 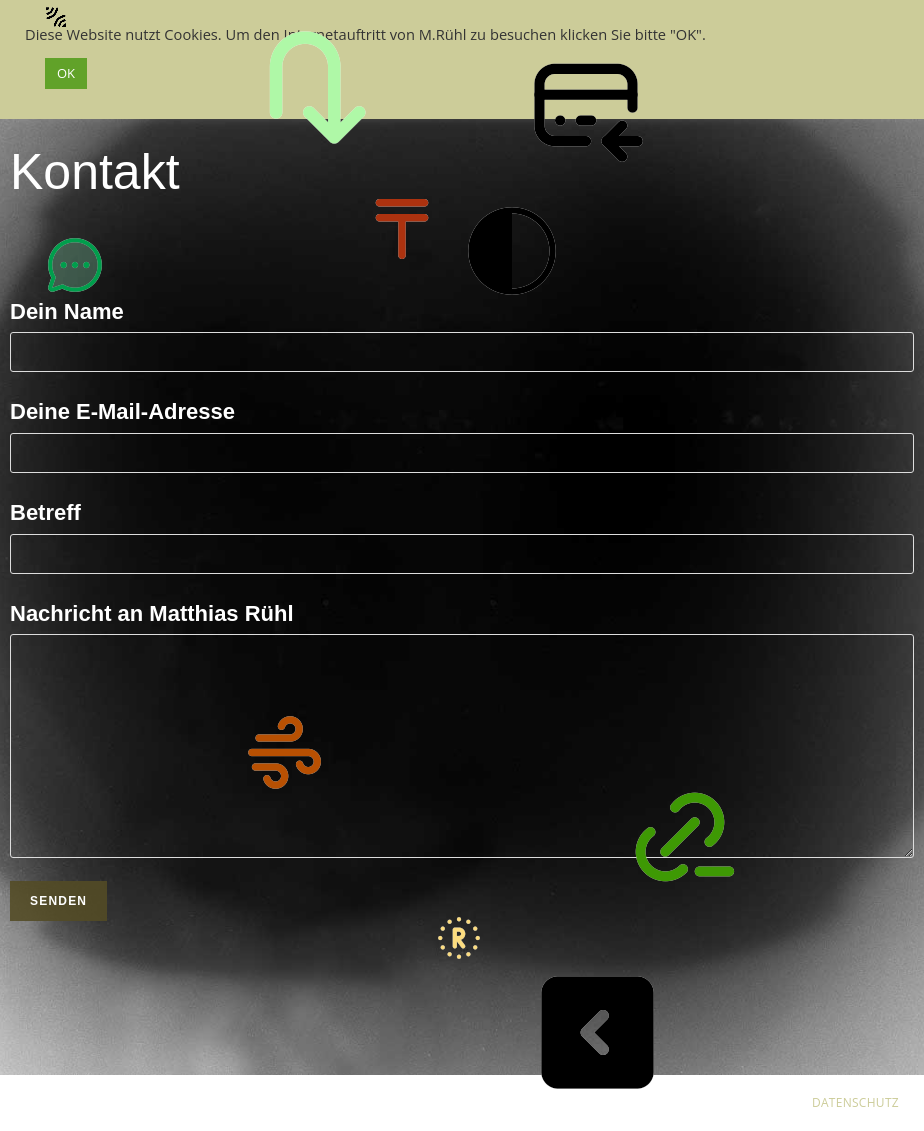 What do you see at coordinates (680, 837) in the screenshot?
I see `remove a link or hyperlink` at bounding box center [680, 837].